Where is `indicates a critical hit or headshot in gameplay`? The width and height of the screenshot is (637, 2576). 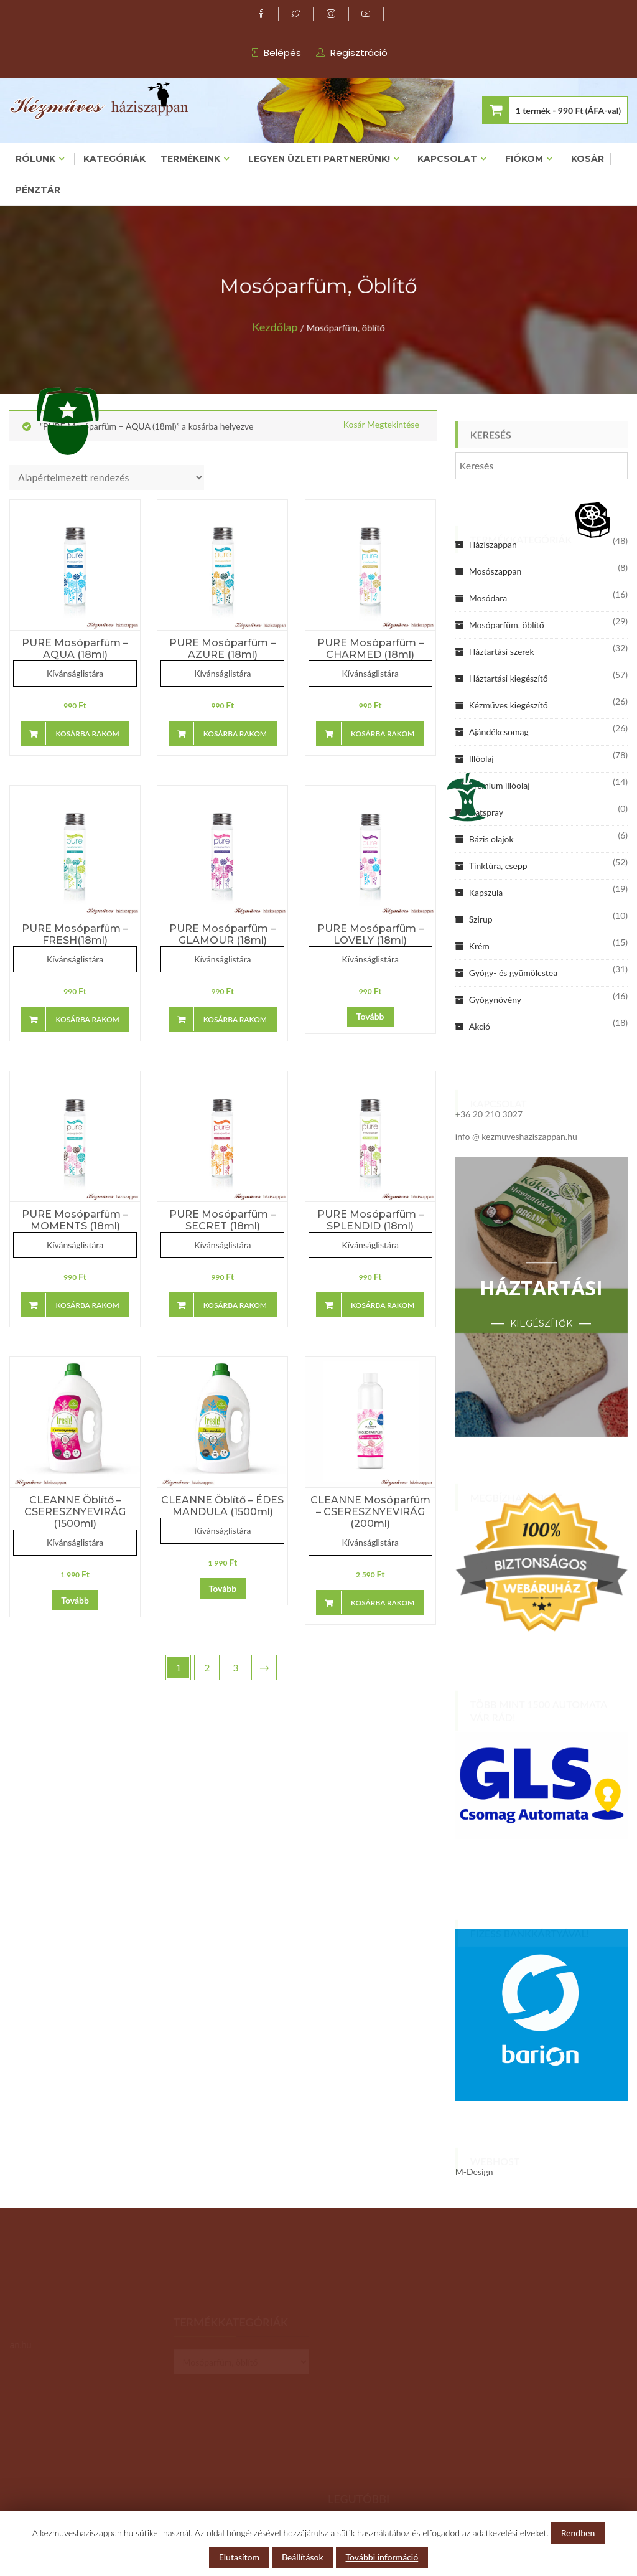 indicates a critical hit or headshot in gameplay is located at coordinates (160, 95).